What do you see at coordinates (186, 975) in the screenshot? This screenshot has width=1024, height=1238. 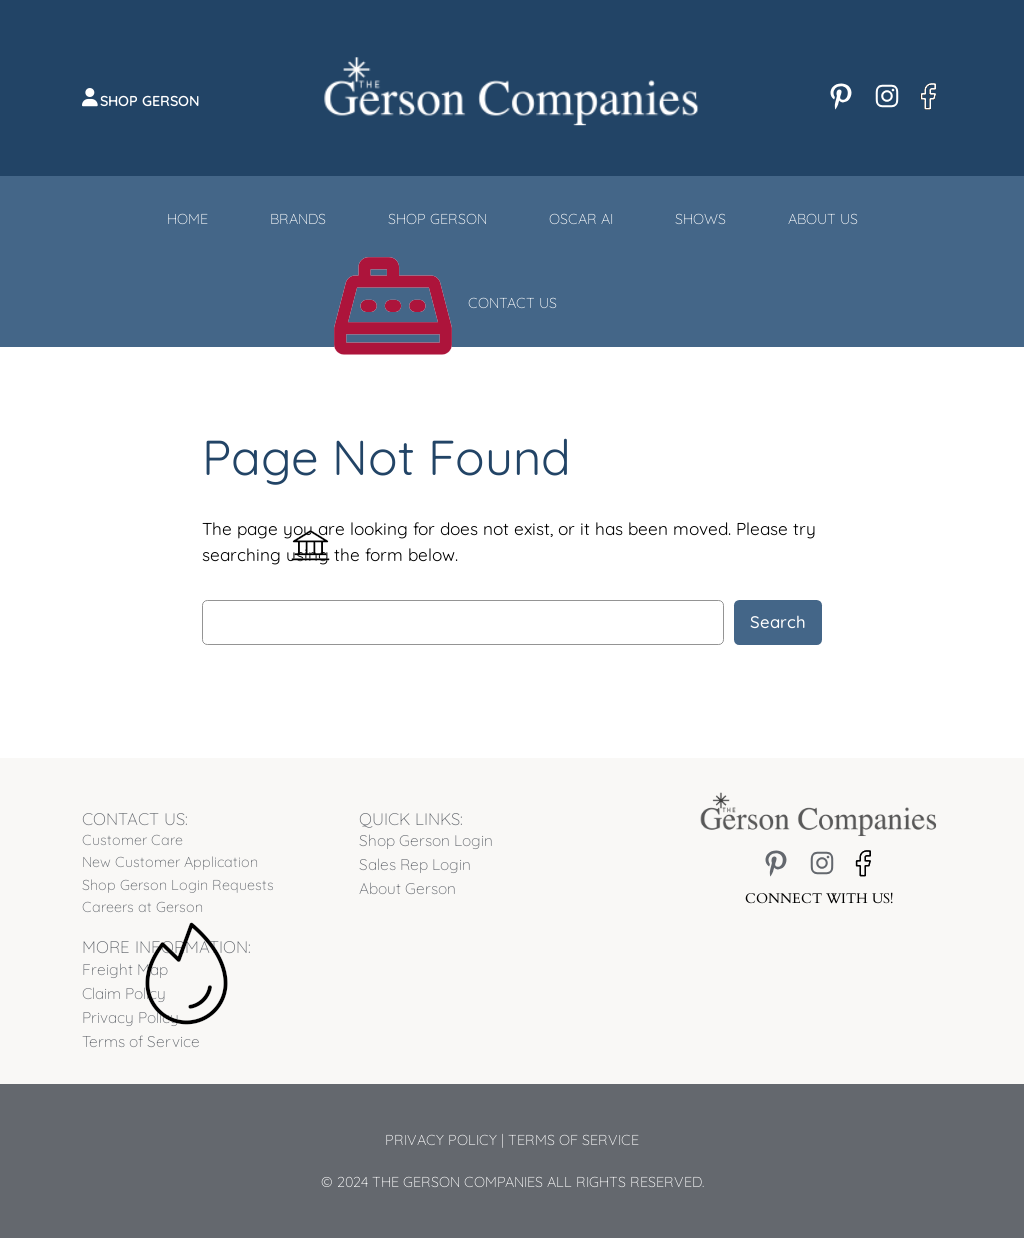 I see `indicates trending or popular content` at bounding box center [186, 975].